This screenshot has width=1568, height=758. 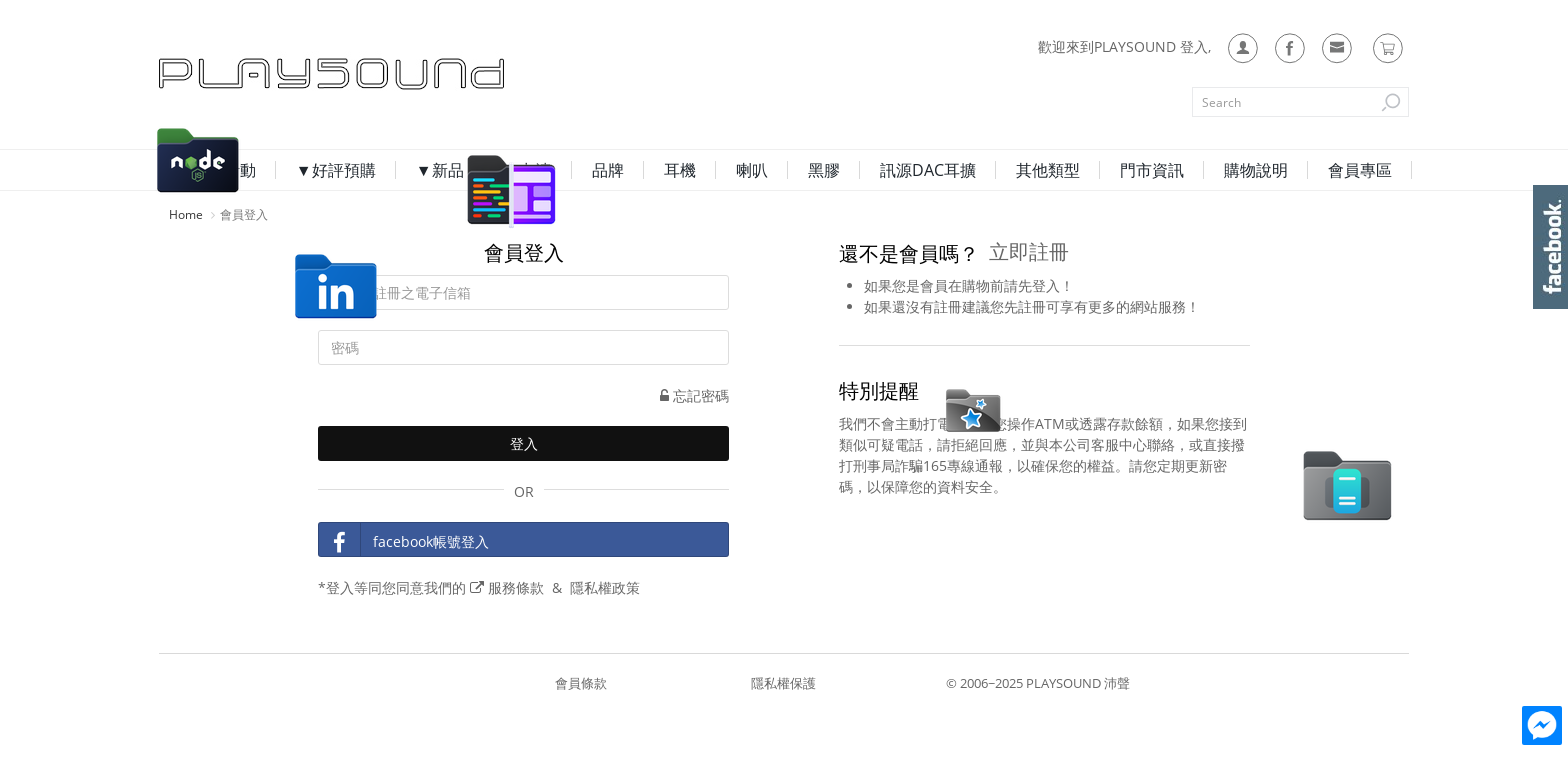 I want to click on open folder containing linkedin-related files, so click(x=335, y=288).